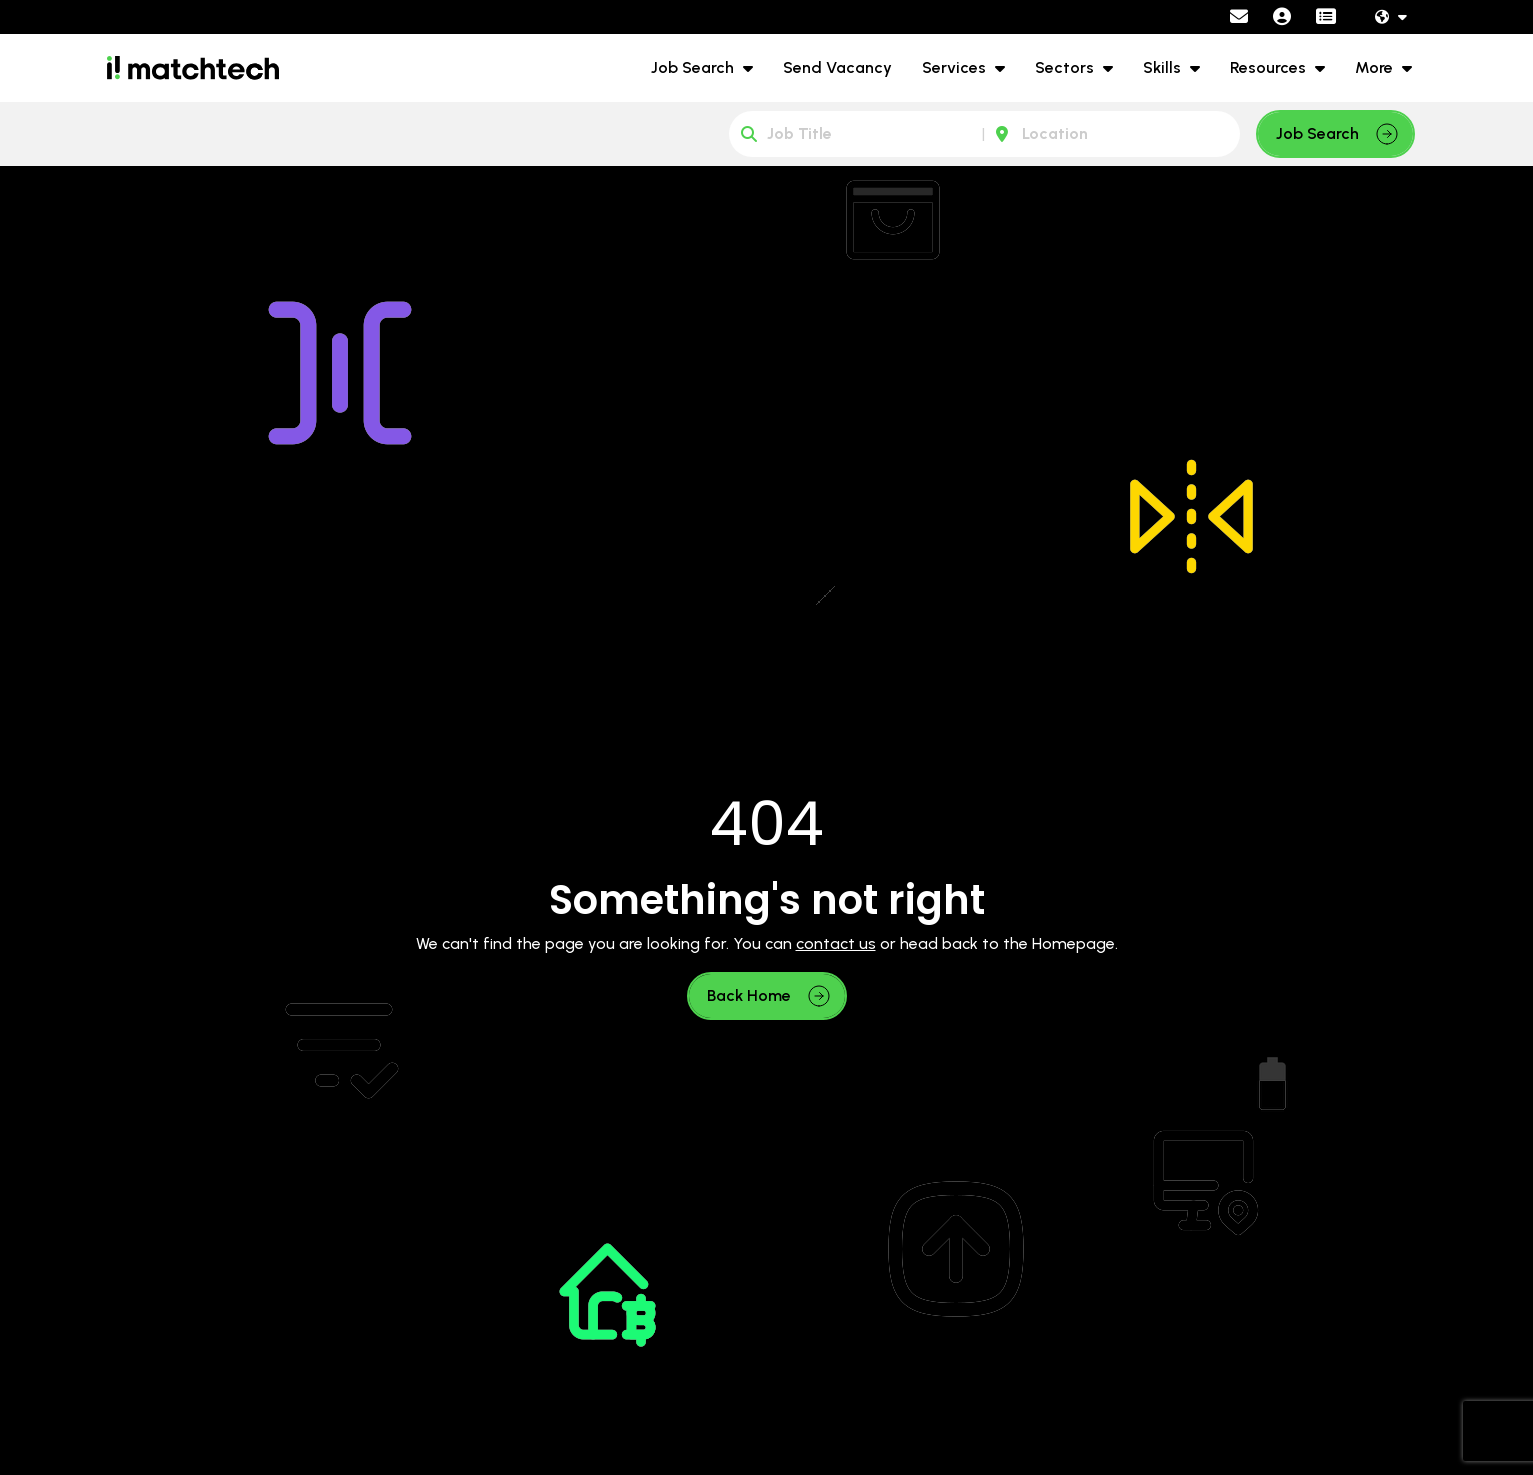 Image resolution: width=1533 pixels, height=1475 pixels. I want to click on view your shopping bag, so click(893, 220).